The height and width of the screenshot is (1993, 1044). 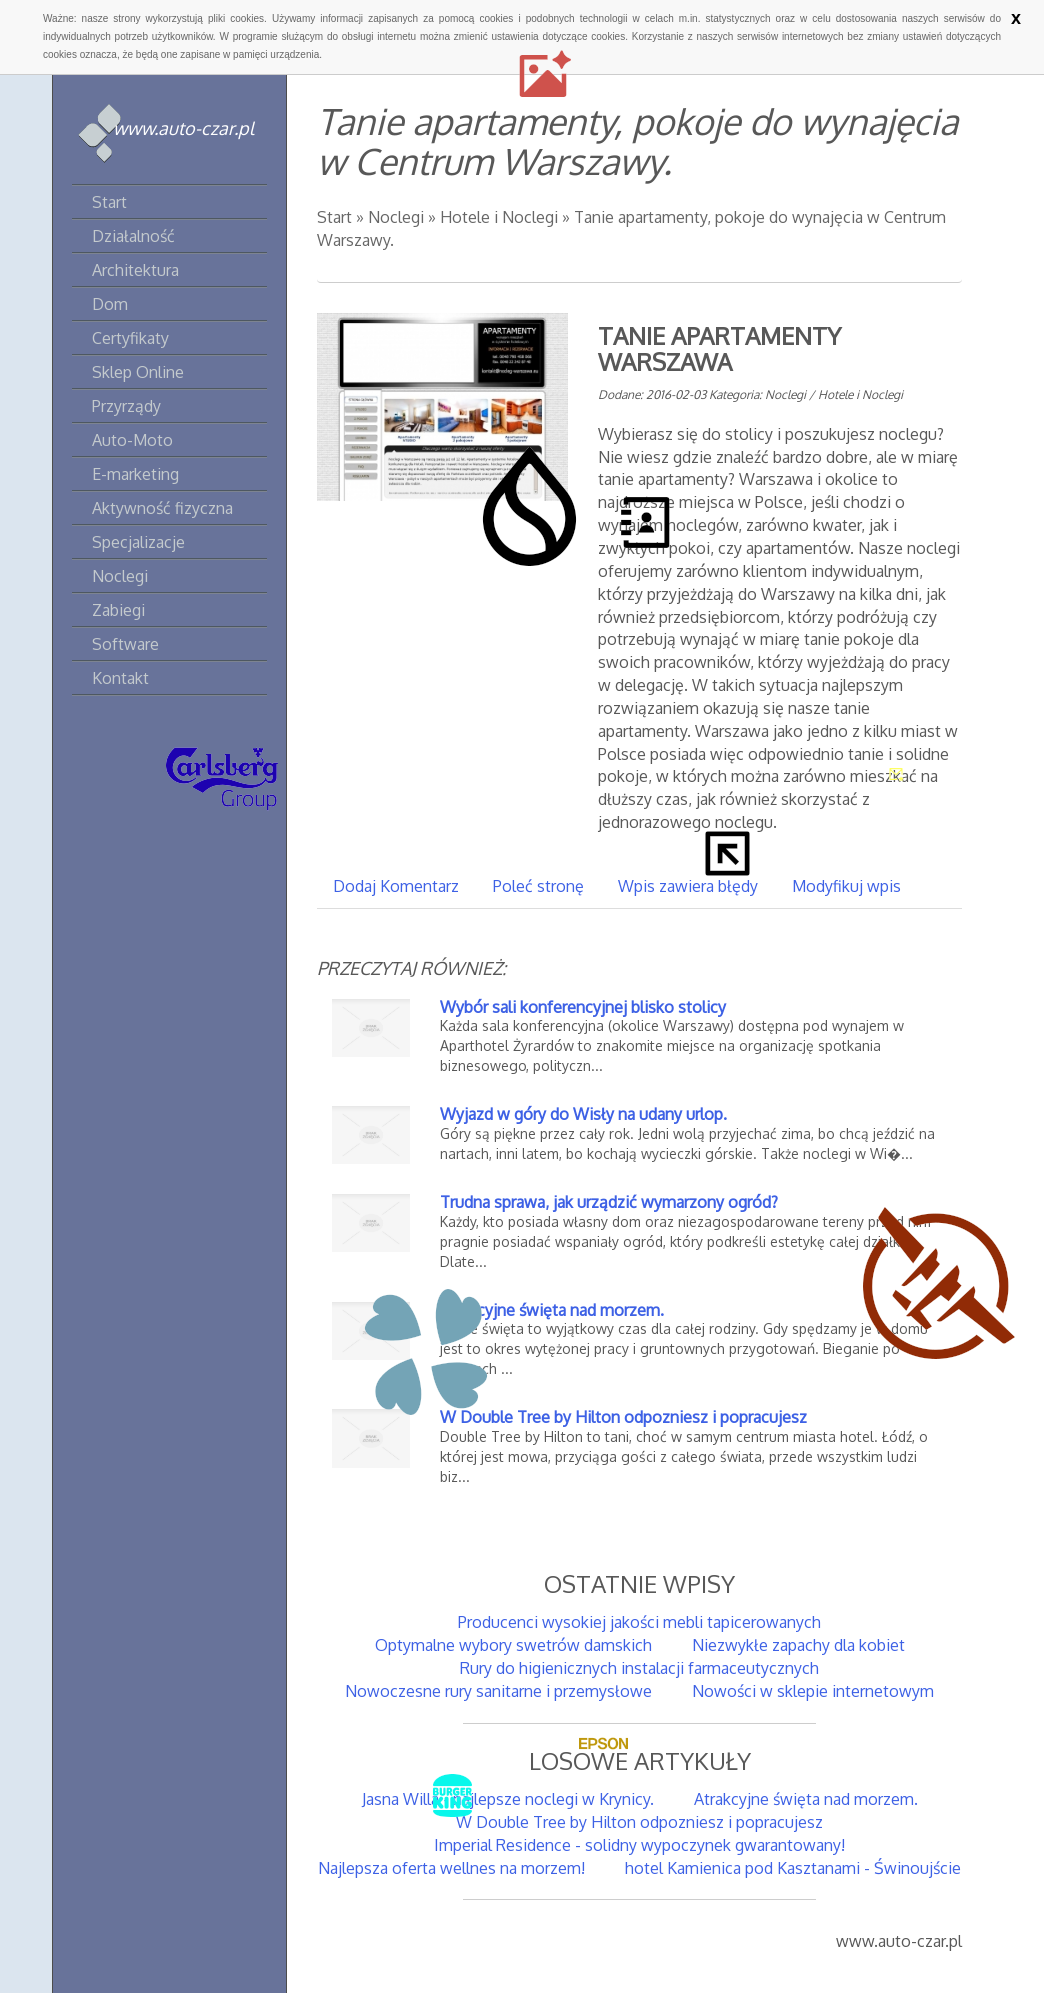 I want to click on open the Burger King app, so click(x=452, y=1795).